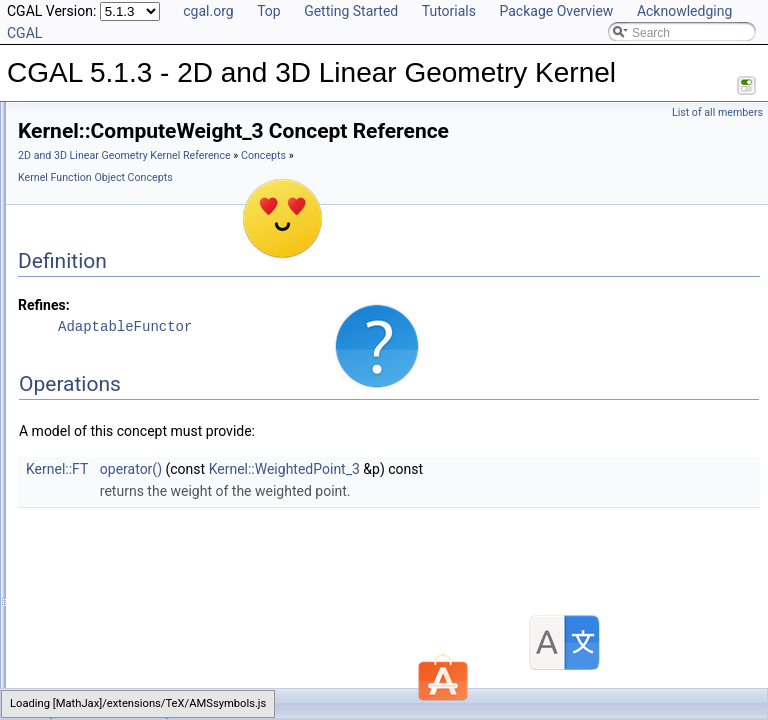  What do you see at coordinates (443, 681) in the screenshot?
I see `open the software center to browse and install apps` at bounding box center [443, 681].